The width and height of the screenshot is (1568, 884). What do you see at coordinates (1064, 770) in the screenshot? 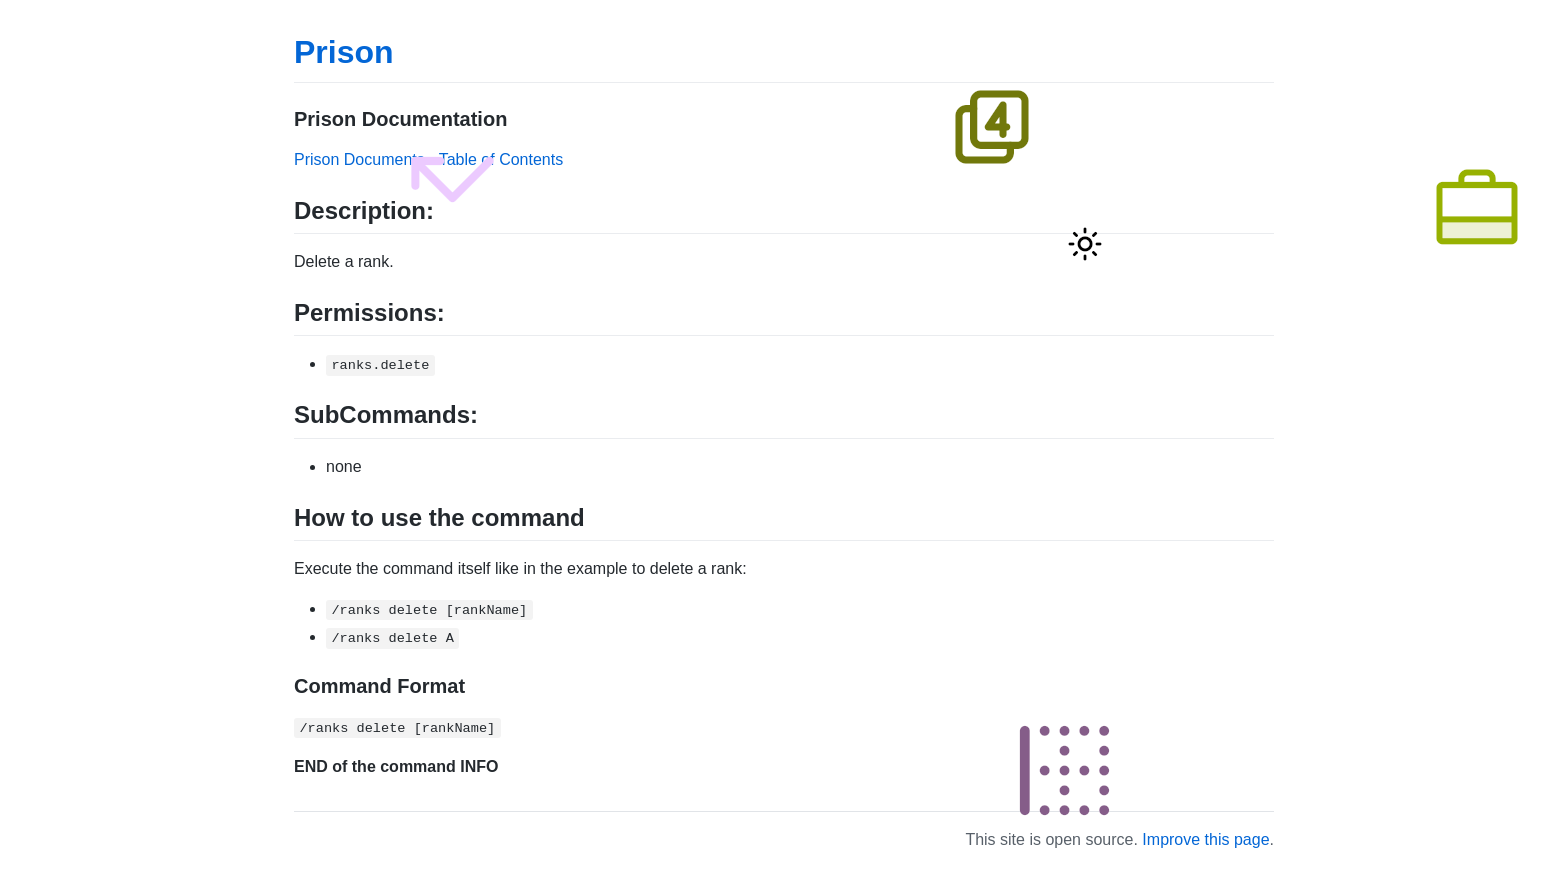
I see `apply left border to selected cells` at bounding box center [1064, 770].